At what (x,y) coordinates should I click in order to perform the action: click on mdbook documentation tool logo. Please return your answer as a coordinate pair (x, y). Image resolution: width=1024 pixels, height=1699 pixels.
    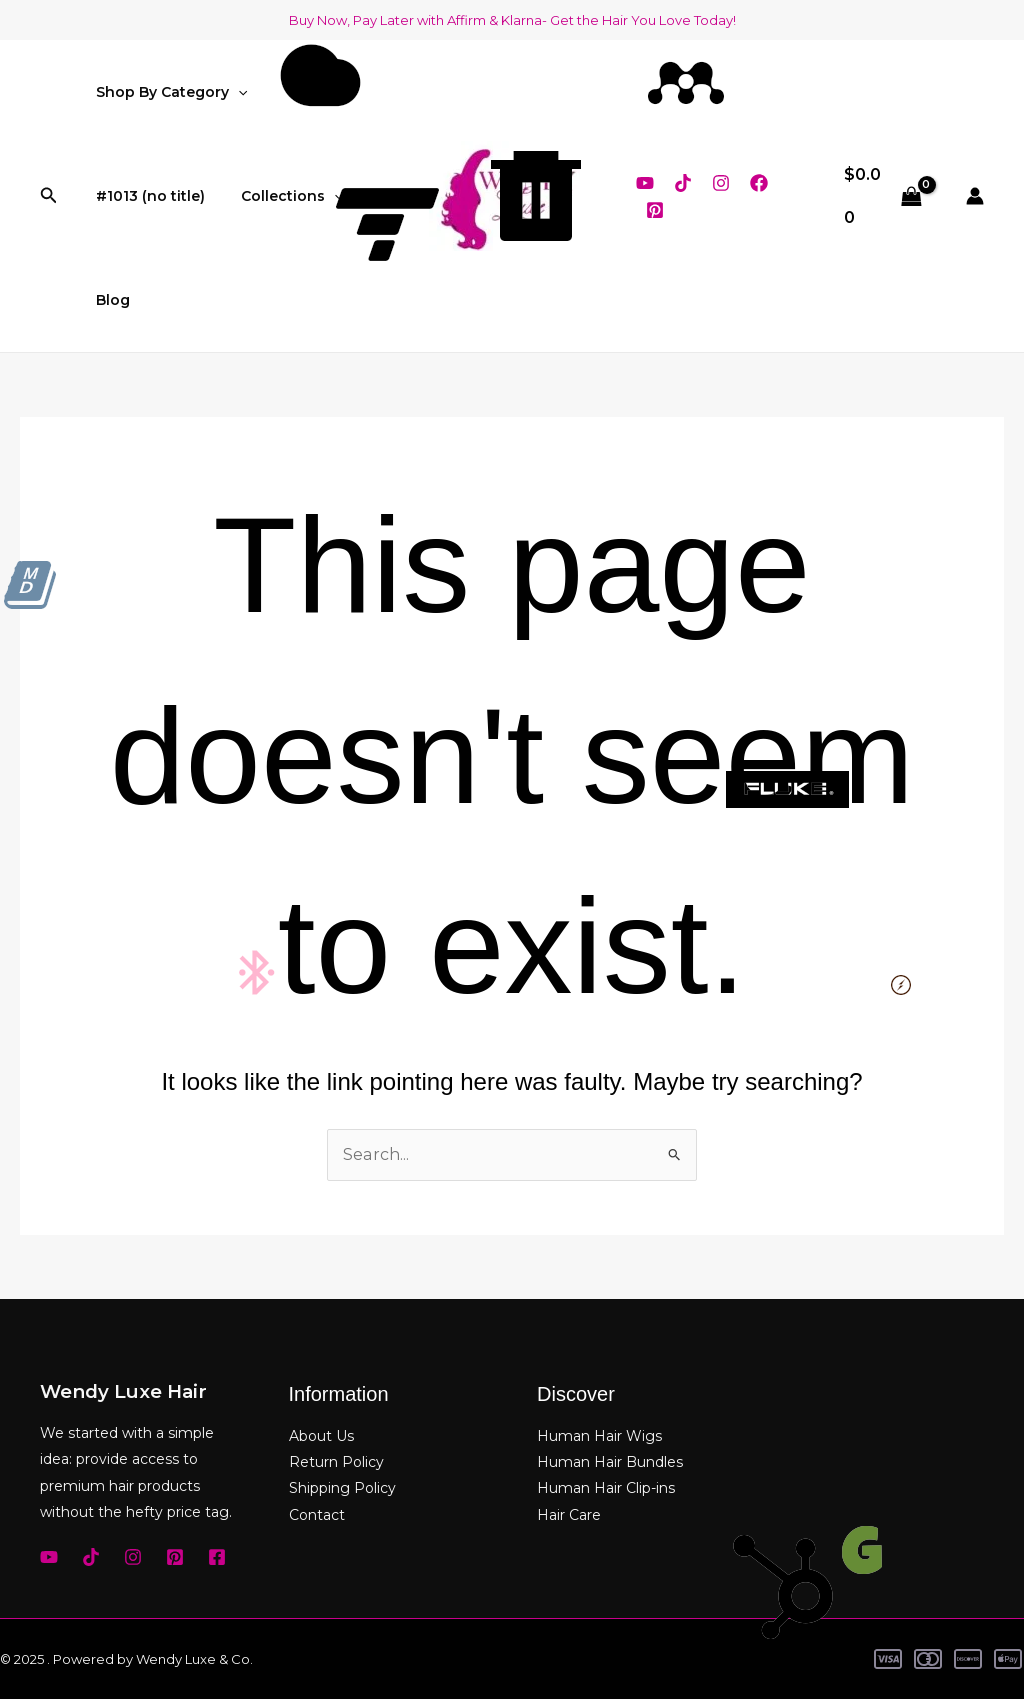
    Looking at the image, I should click on (30, 585).